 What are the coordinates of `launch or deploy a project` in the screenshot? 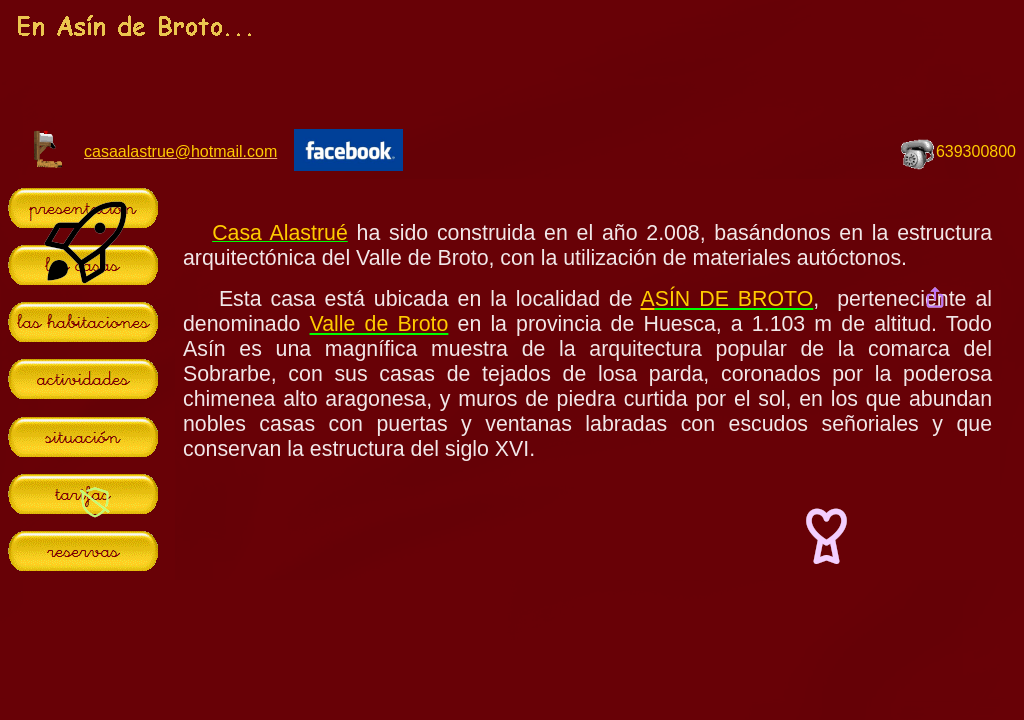 It's located at (85, 242).